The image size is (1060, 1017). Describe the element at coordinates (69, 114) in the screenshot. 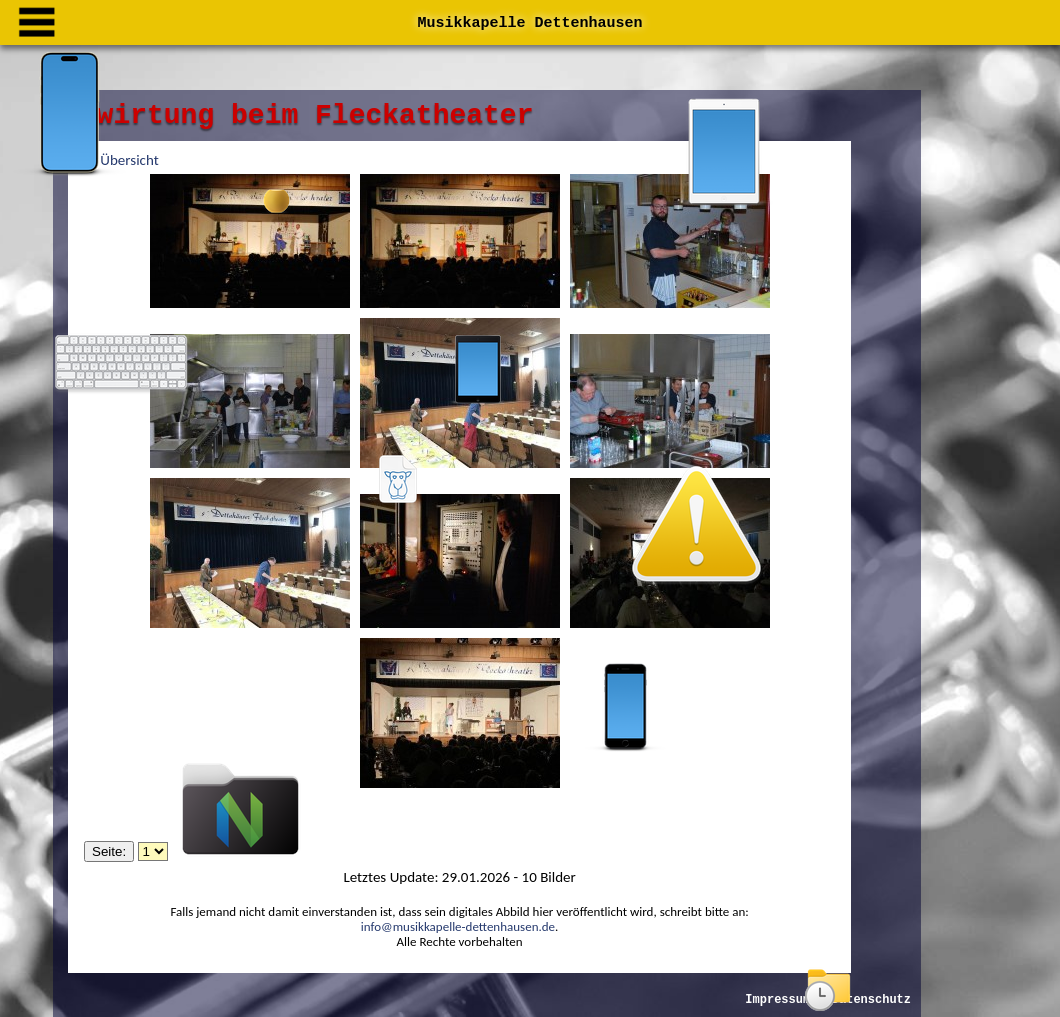

I see `iPhone 15 device icon` at that location.